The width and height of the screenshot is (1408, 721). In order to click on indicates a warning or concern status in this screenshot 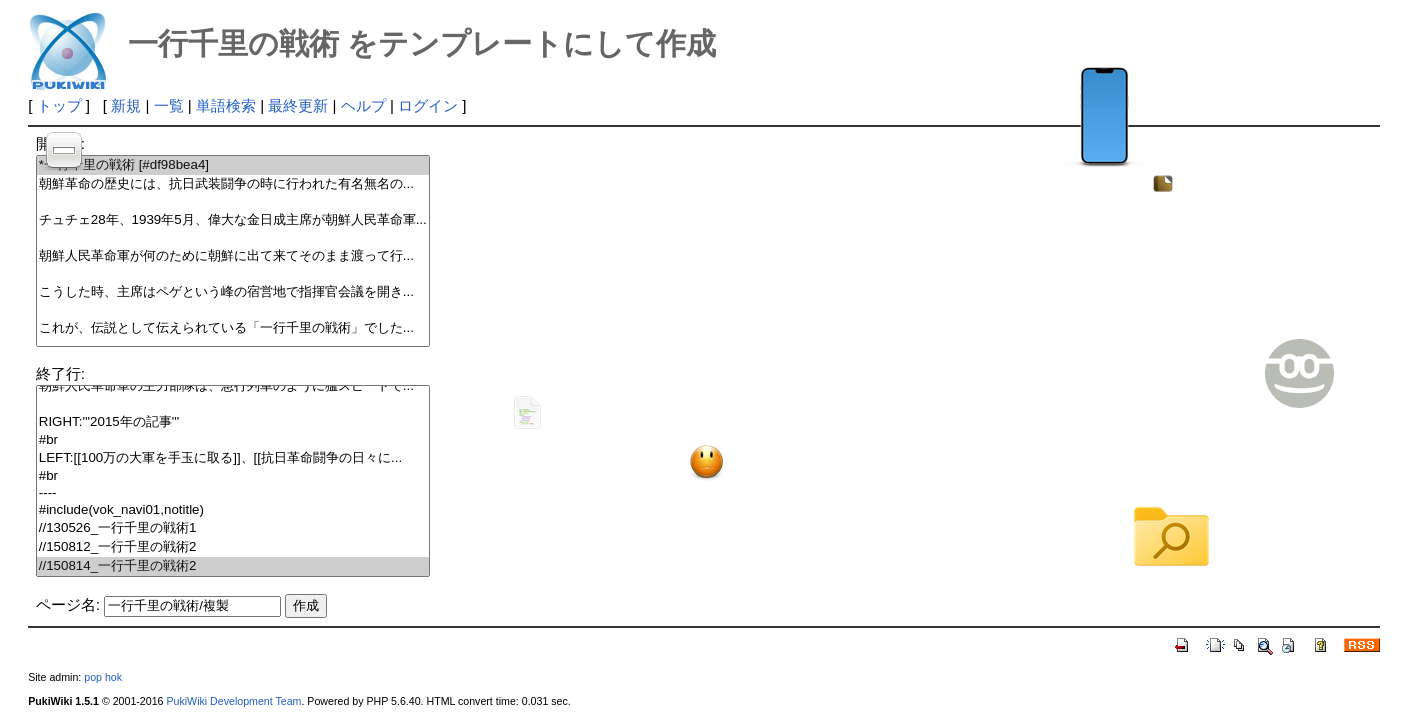, I will do `click(707, 462)`.